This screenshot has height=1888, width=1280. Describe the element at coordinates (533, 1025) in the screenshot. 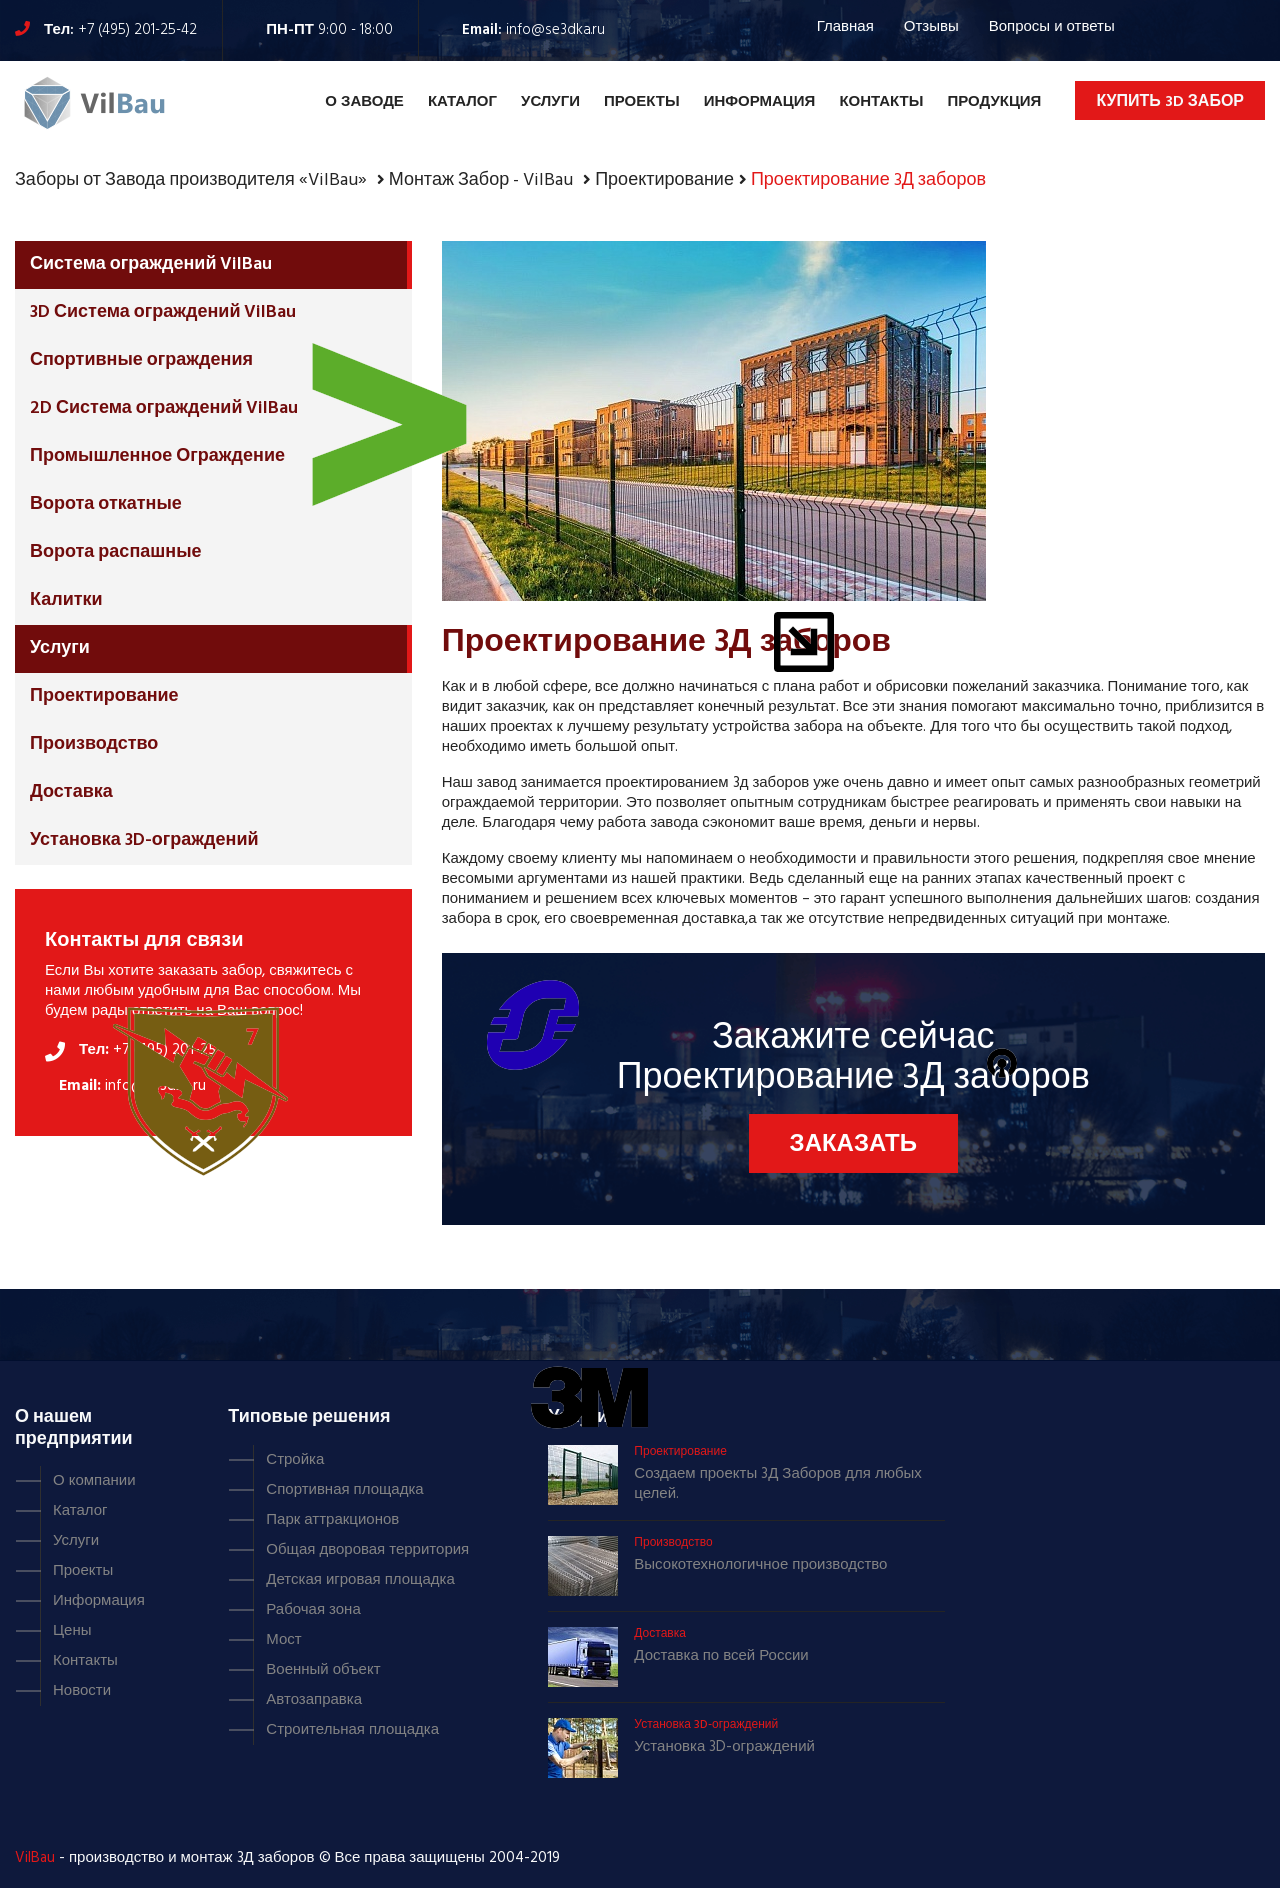

I see `Schneider Electric company logo` at that location.